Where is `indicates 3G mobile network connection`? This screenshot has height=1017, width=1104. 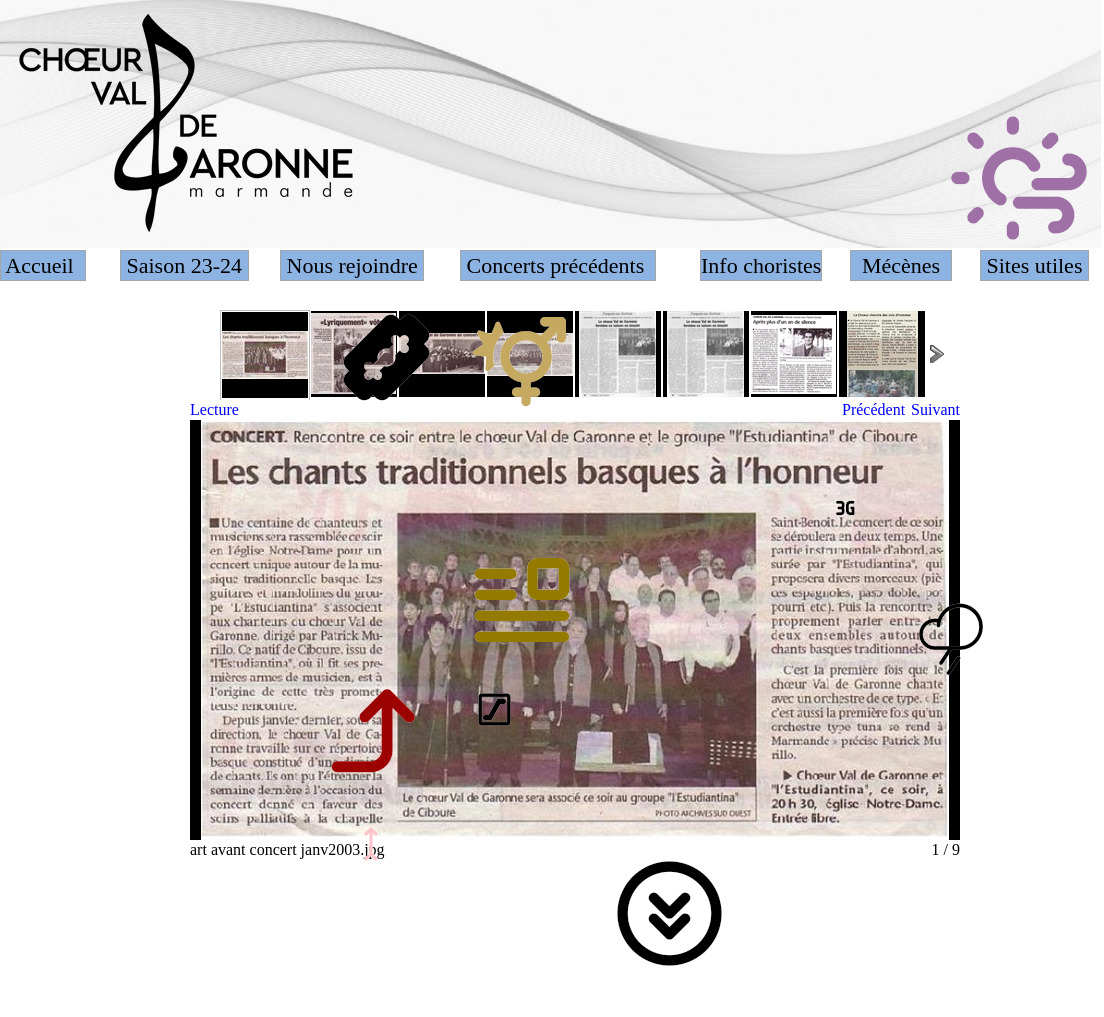
indicates 3G mobile network connection is located at coordinates (846, 508).